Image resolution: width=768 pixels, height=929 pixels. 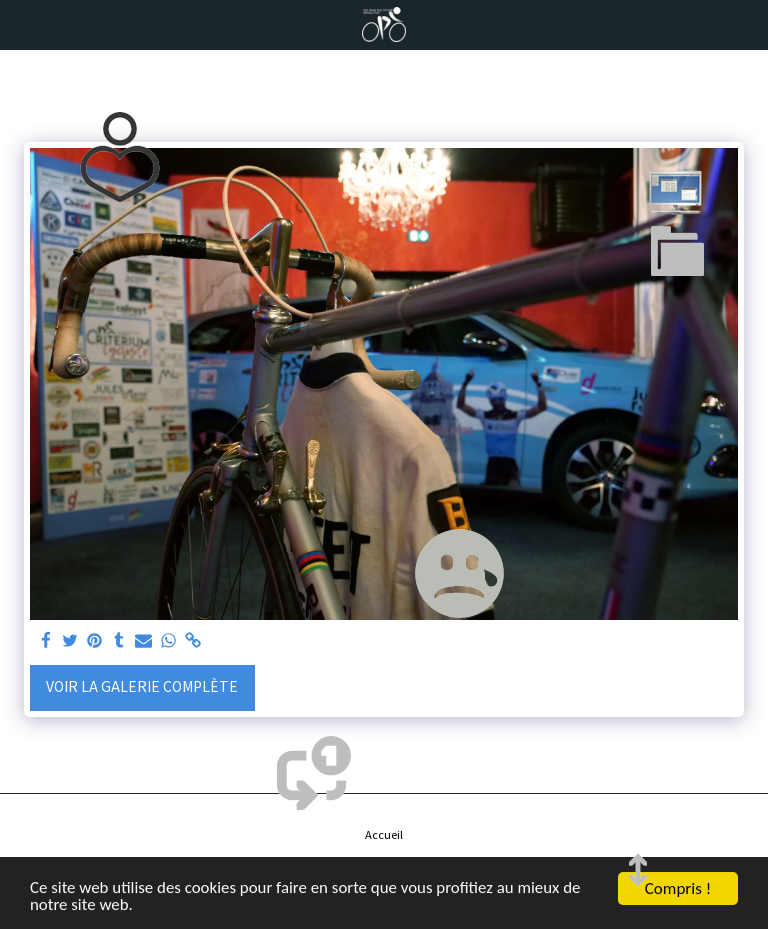 I want to click on flip object vertically, so click(x=638, y=870).